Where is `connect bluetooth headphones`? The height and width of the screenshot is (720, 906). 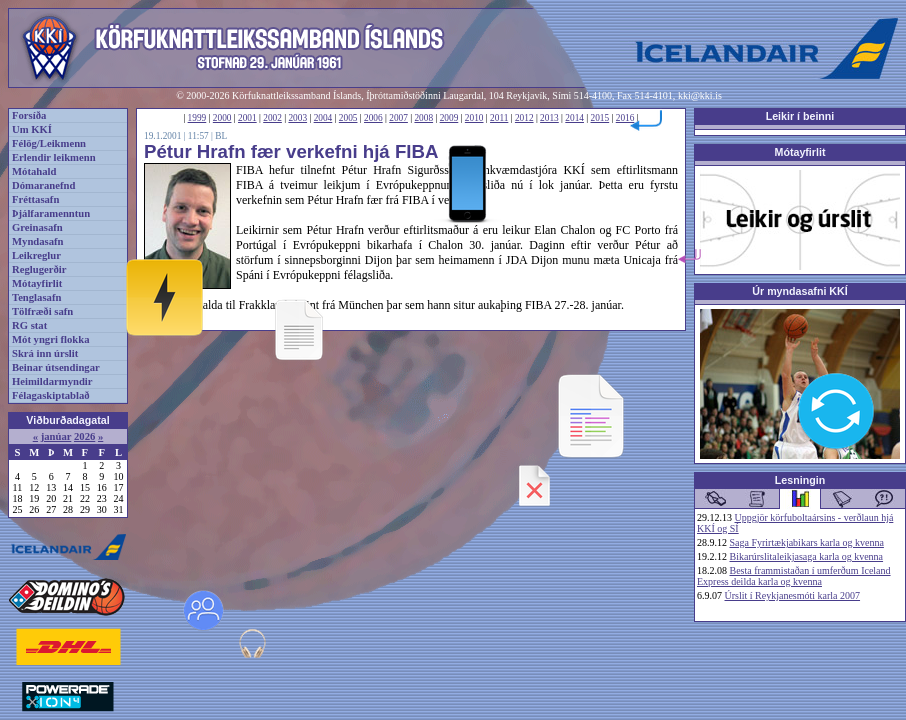 connect bluetooth headphones is located at coordinates (252, 643).